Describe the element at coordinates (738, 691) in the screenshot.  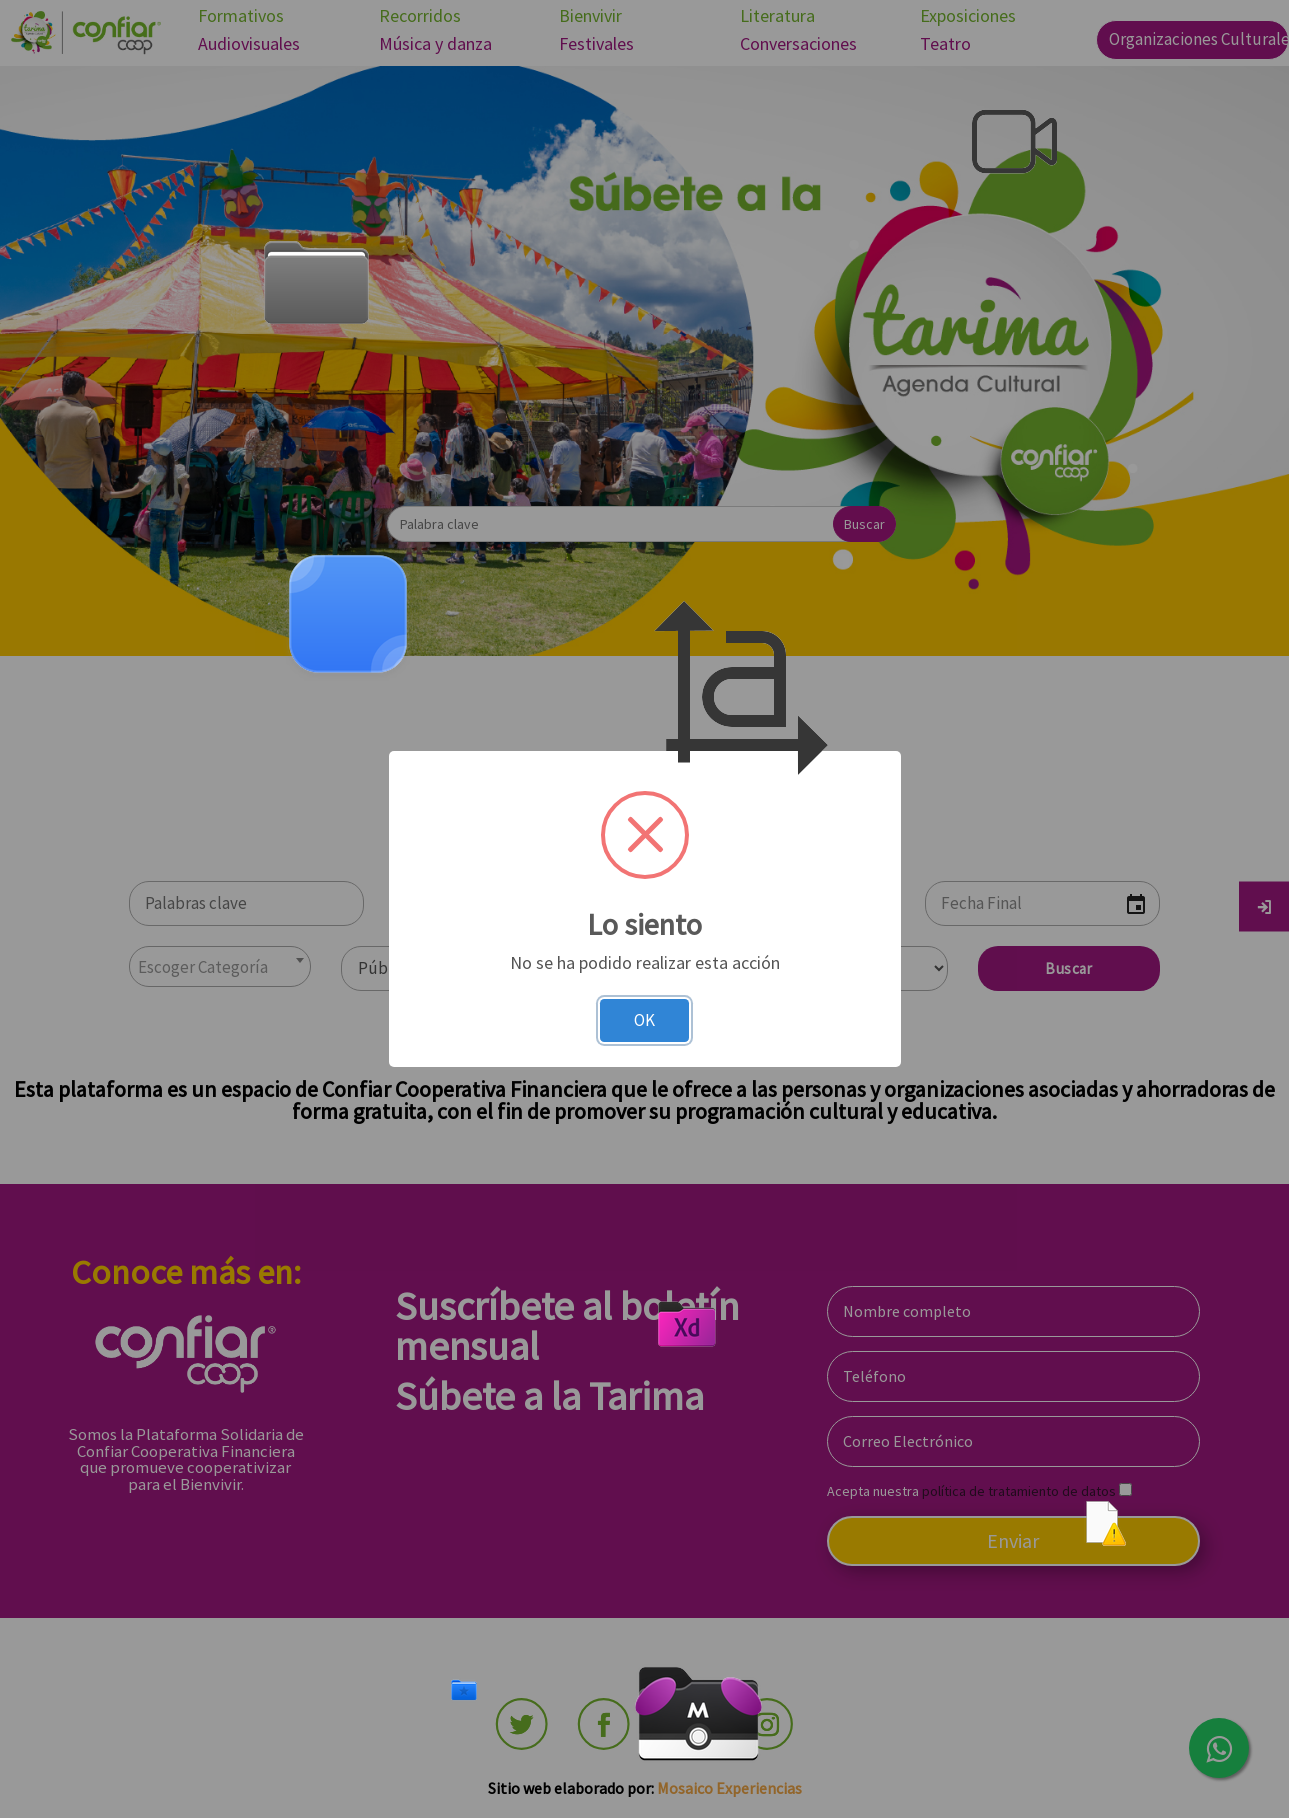
I see `open font viewer application` at that location.